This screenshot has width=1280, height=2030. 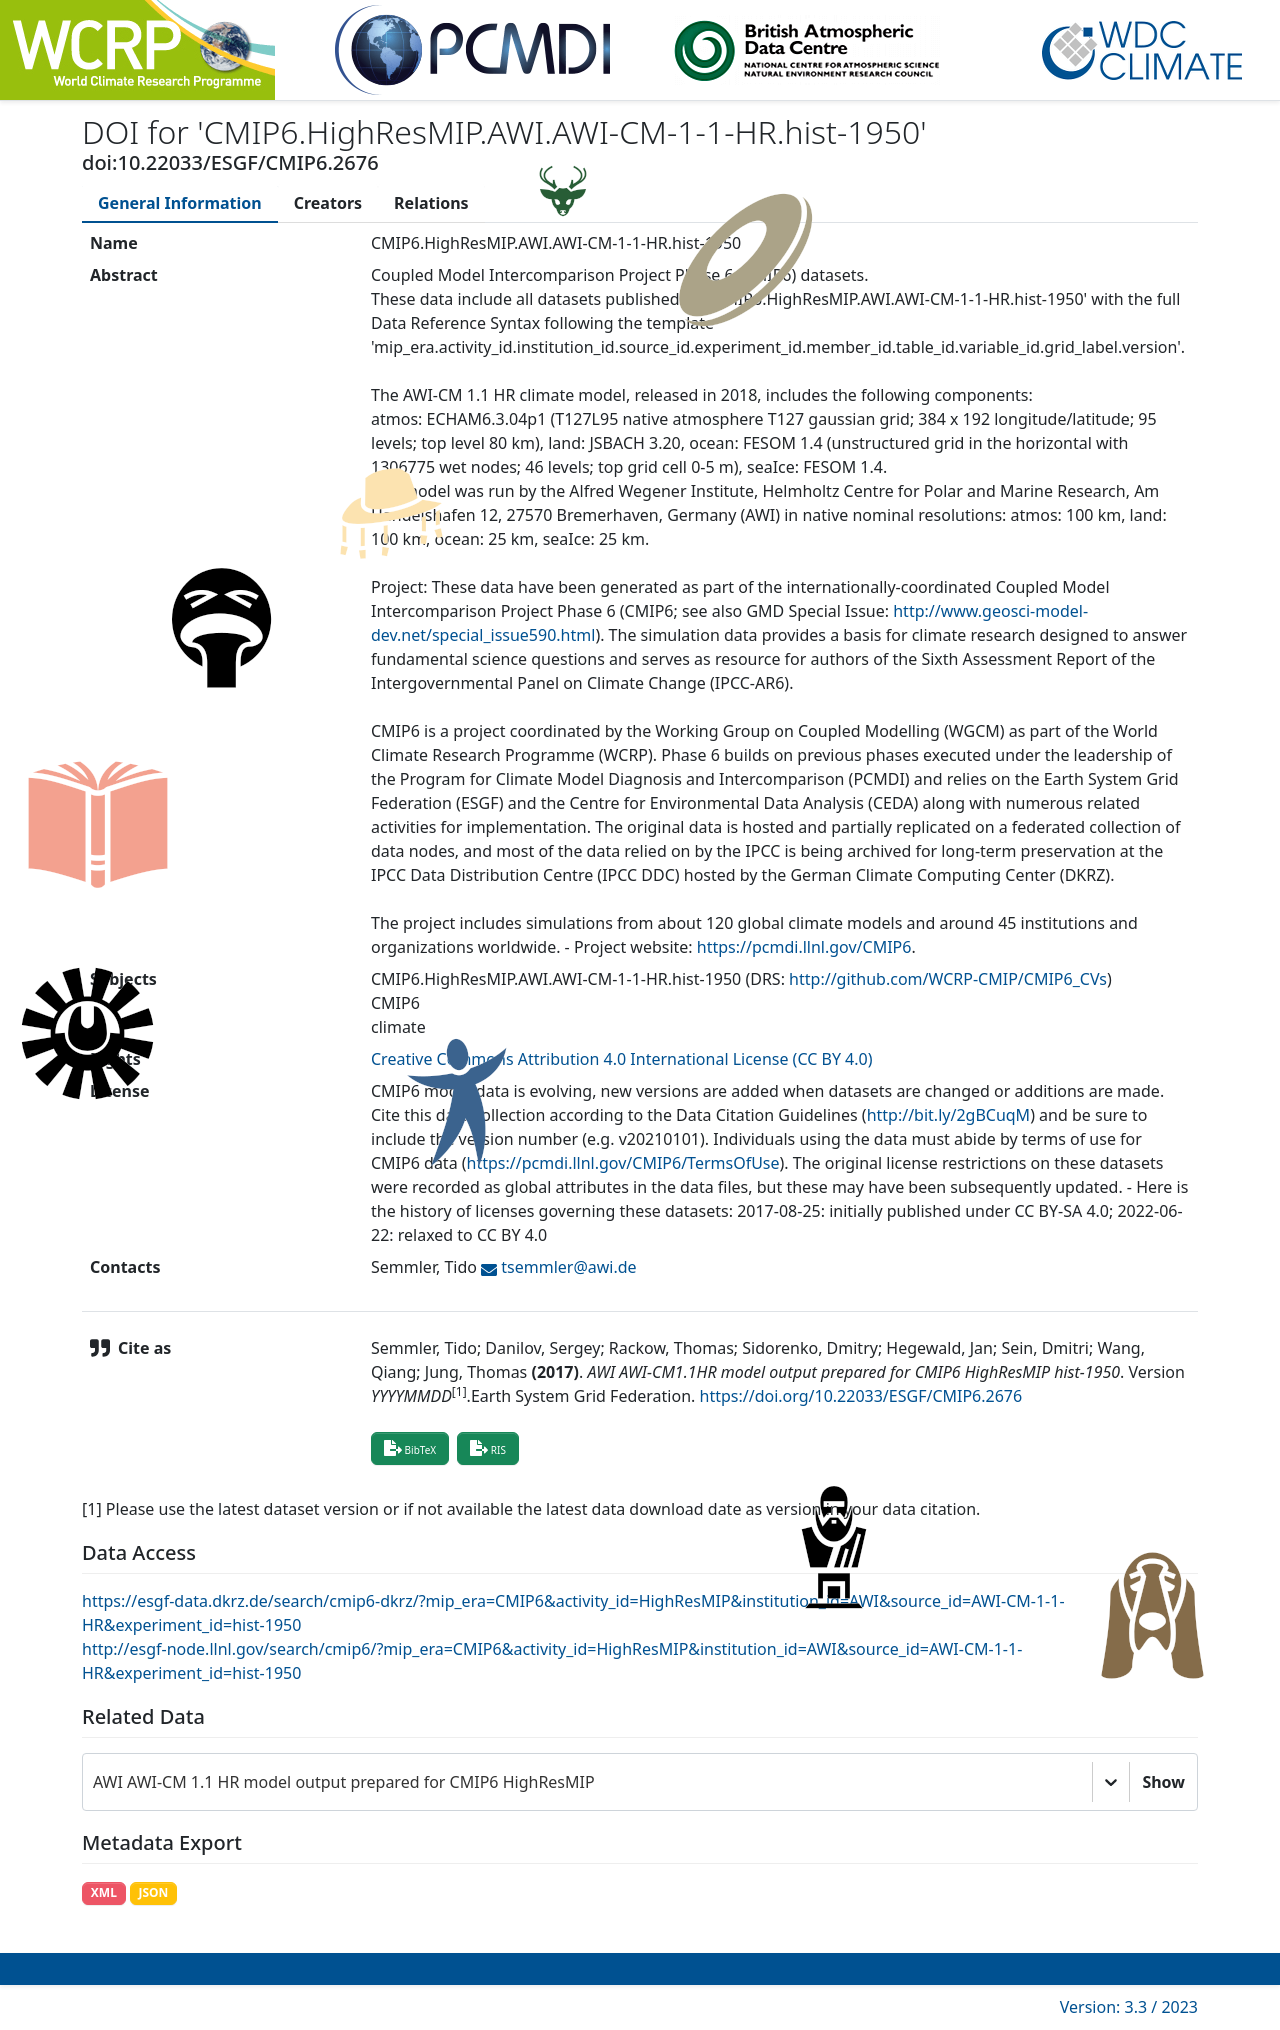 I want to click on select australian or outback themed character, so click(x=391, y=513).